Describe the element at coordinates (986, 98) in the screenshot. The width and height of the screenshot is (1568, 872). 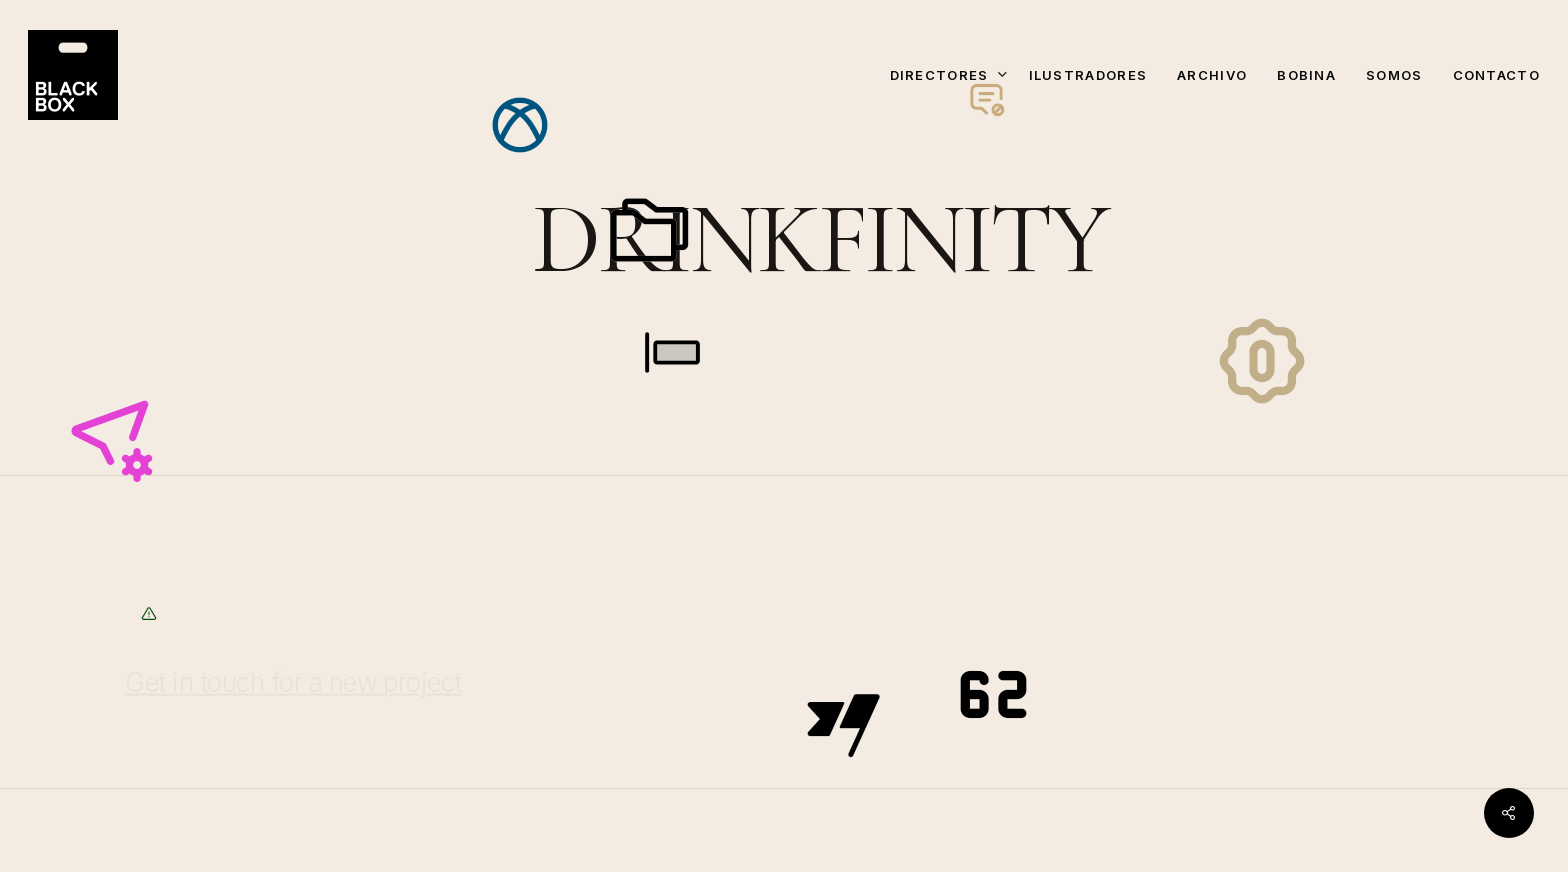
I see `cancel or block a message` at that location.